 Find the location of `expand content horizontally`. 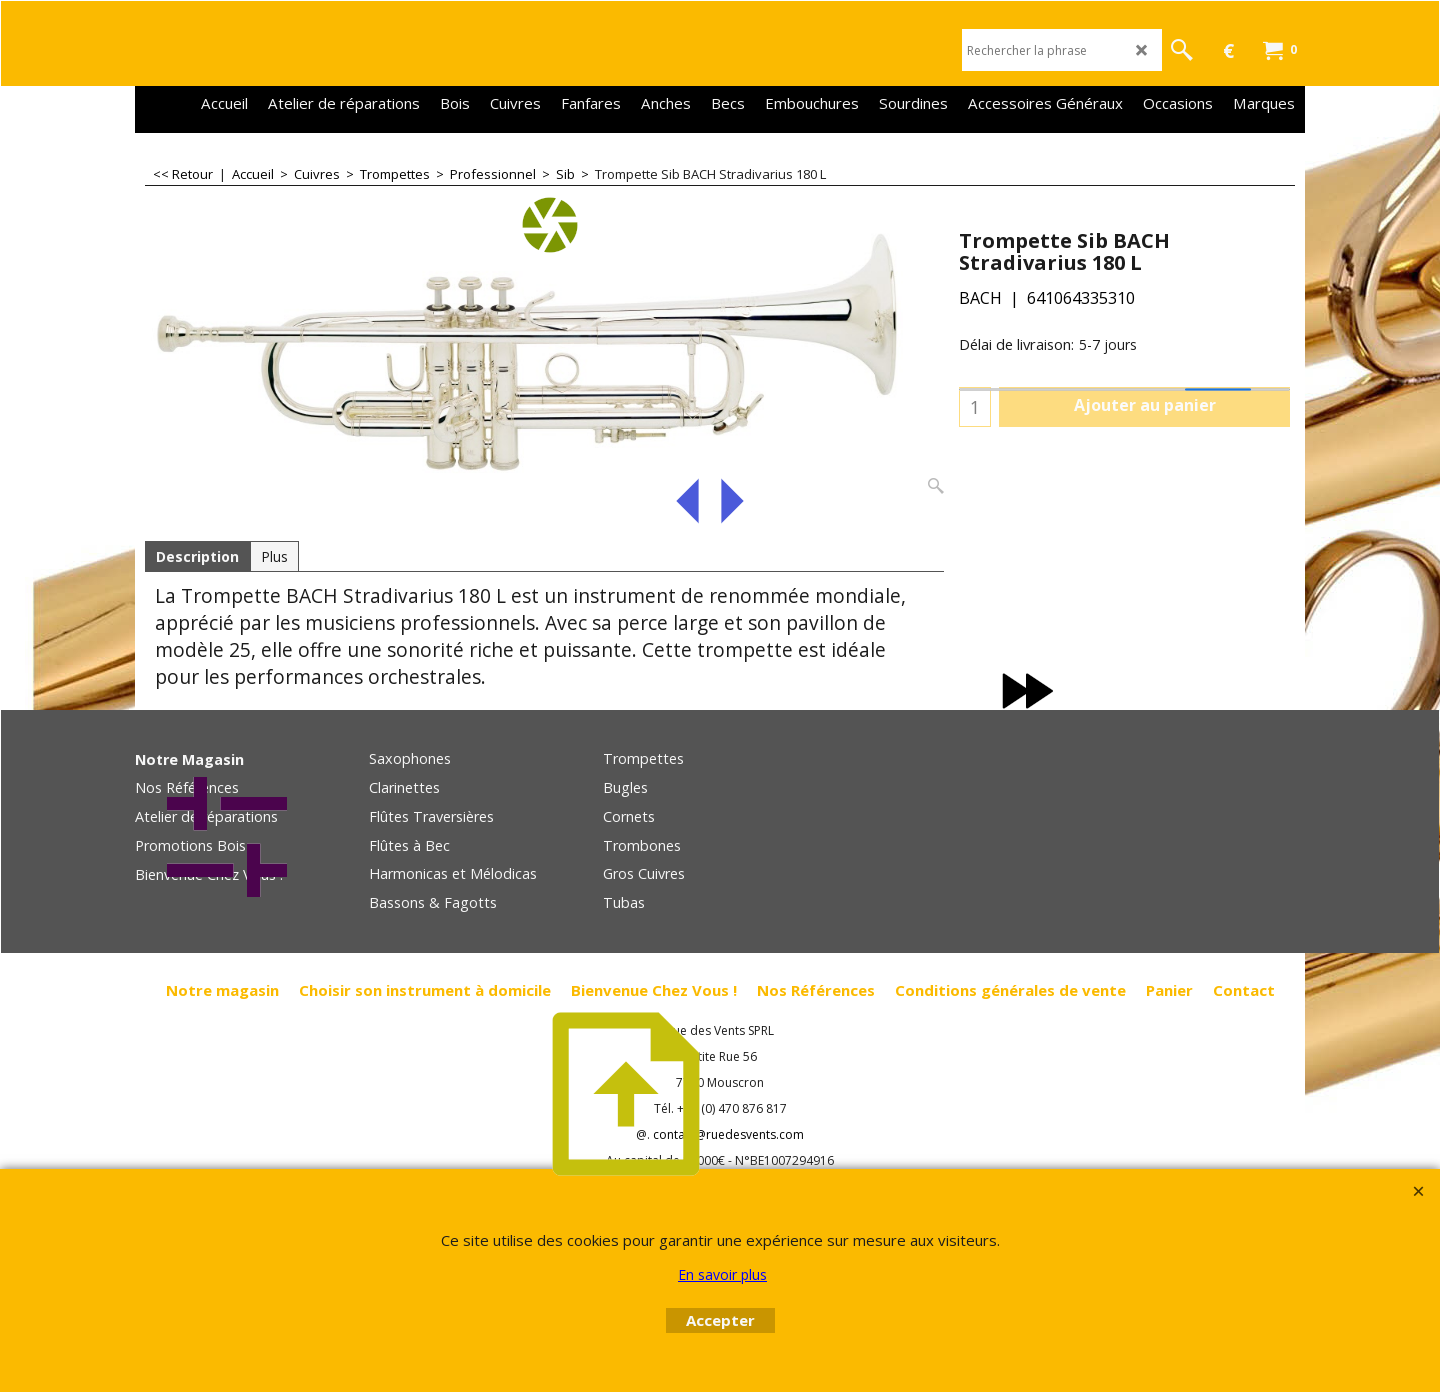

expand content horizontally is located at coordinates (710, 501).